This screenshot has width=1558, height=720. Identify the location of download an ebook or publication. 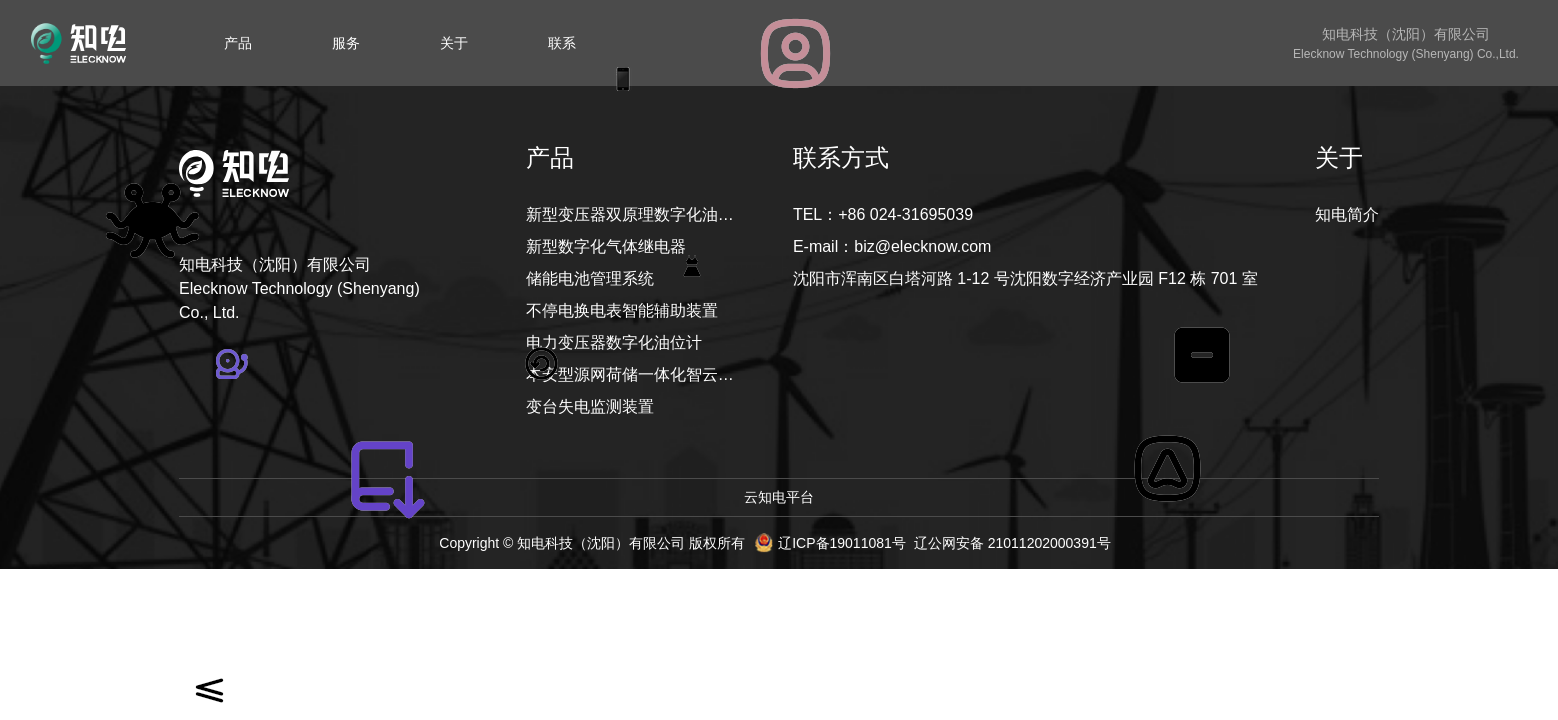
(386, 476).